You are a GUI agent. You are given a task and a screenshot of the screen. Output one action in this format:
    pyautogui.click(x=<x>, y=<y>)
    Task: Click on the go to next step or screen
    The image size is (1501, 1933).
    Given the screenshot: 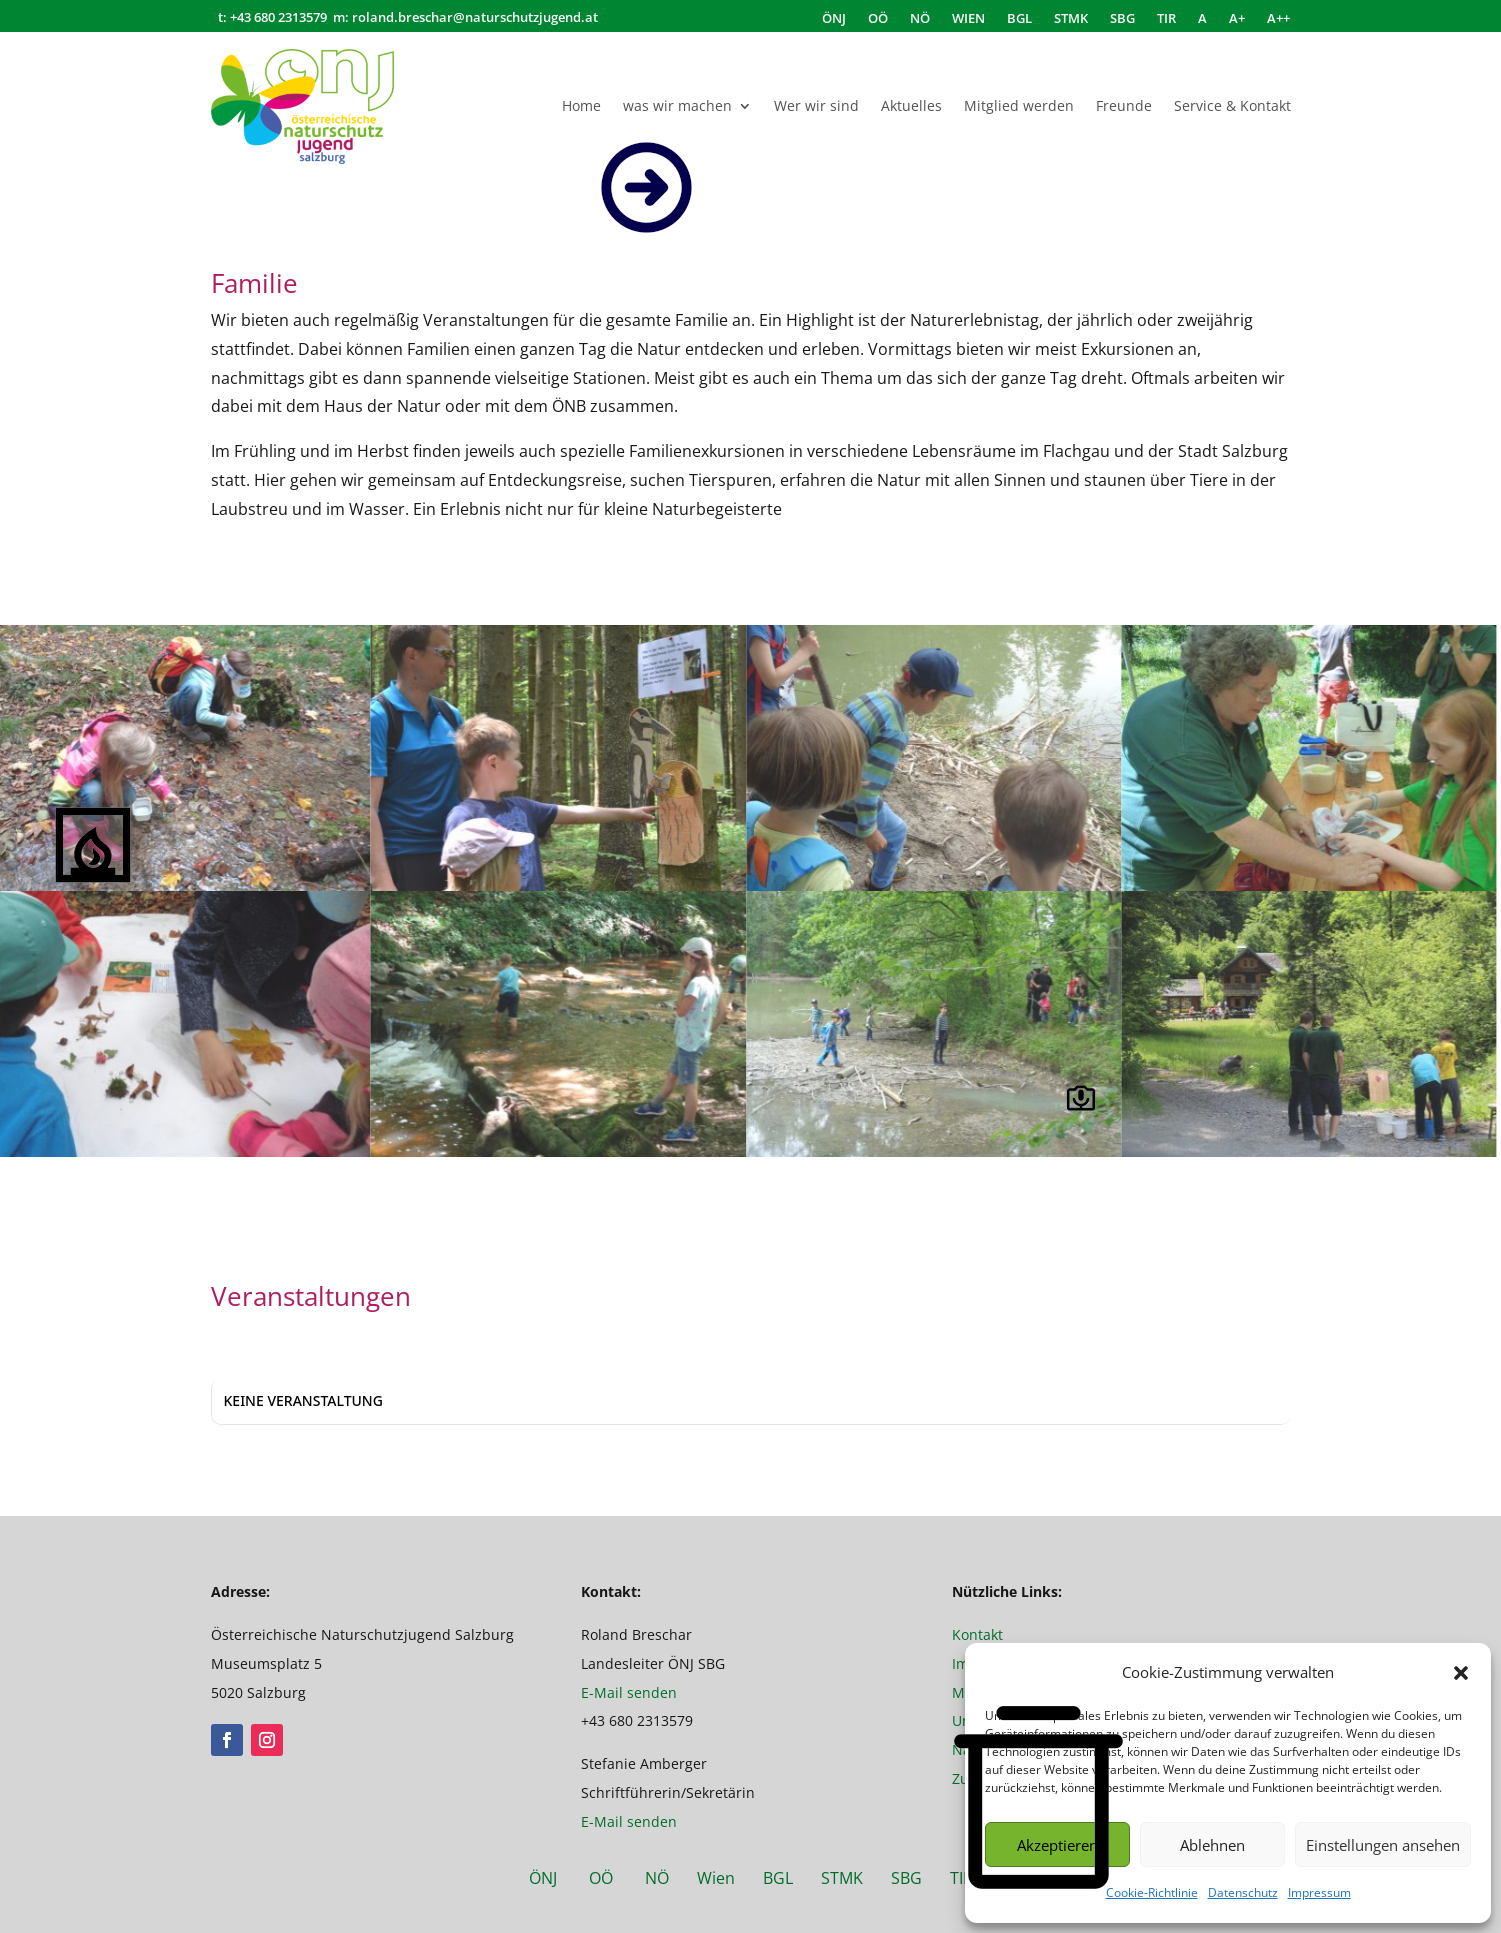 What is the action you would take?
    pyautogui.click(x=646, y=187)
    